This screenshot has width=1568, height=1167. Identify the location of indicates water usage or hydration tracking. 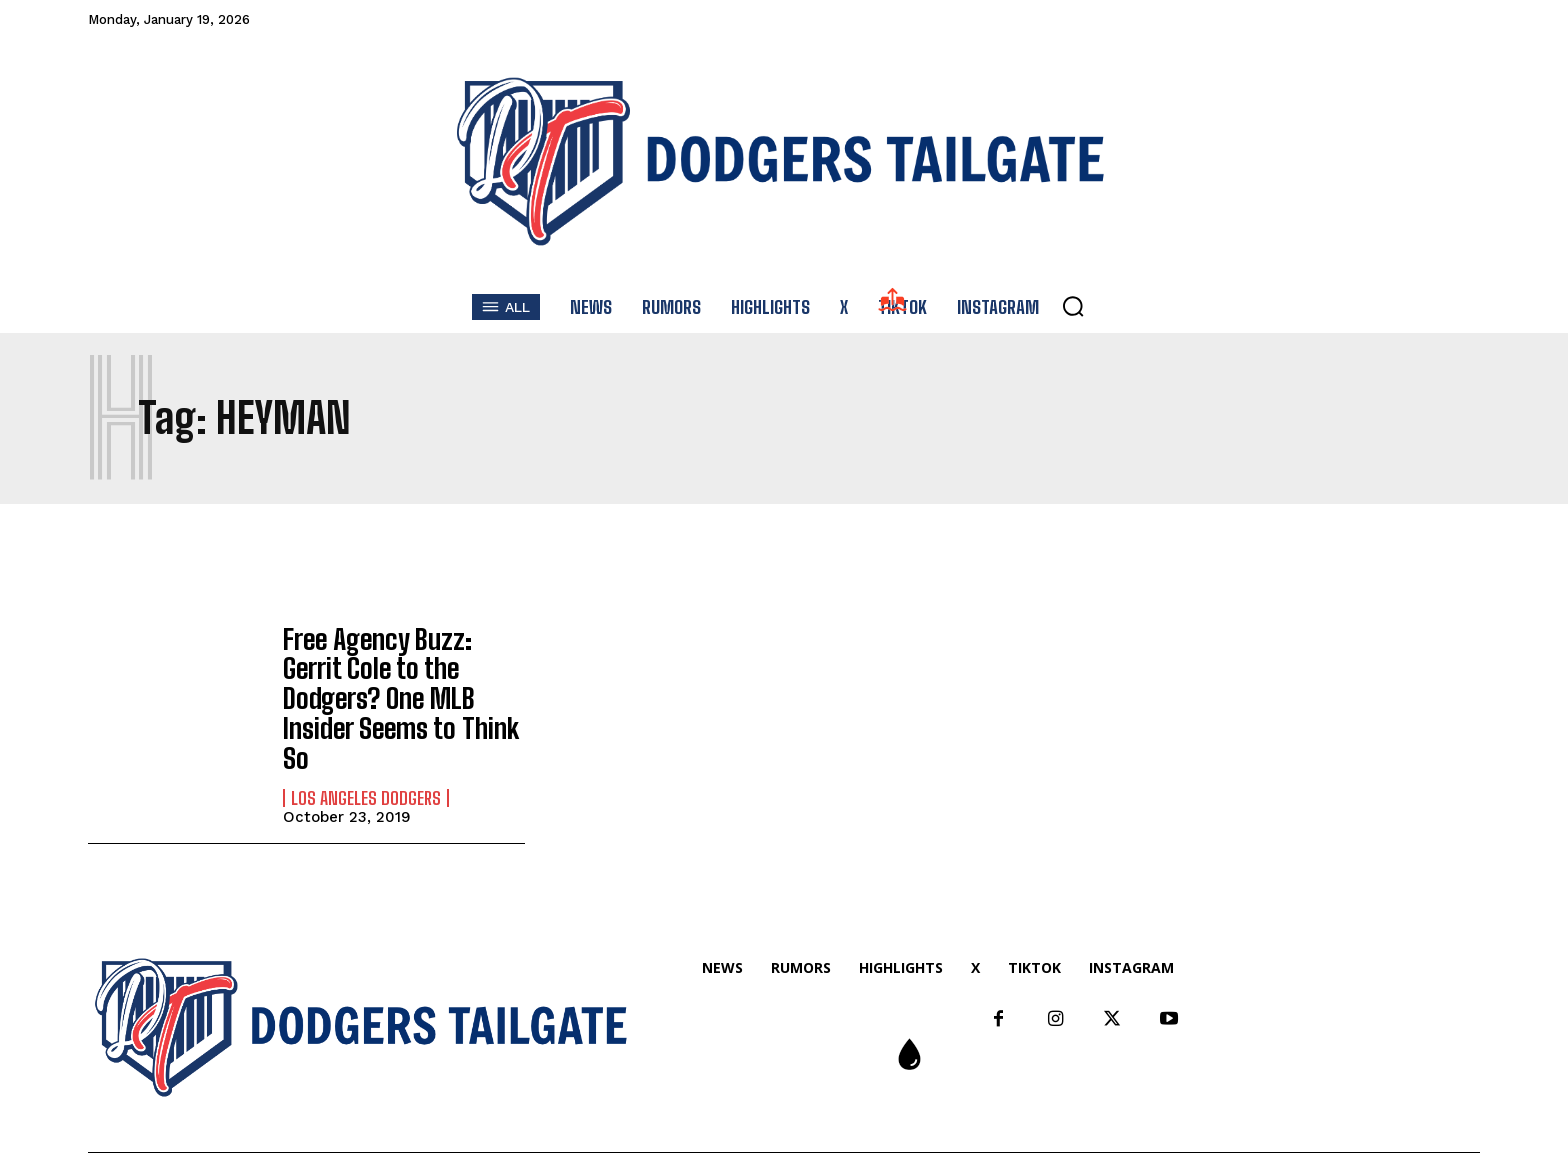
(909, 1054).